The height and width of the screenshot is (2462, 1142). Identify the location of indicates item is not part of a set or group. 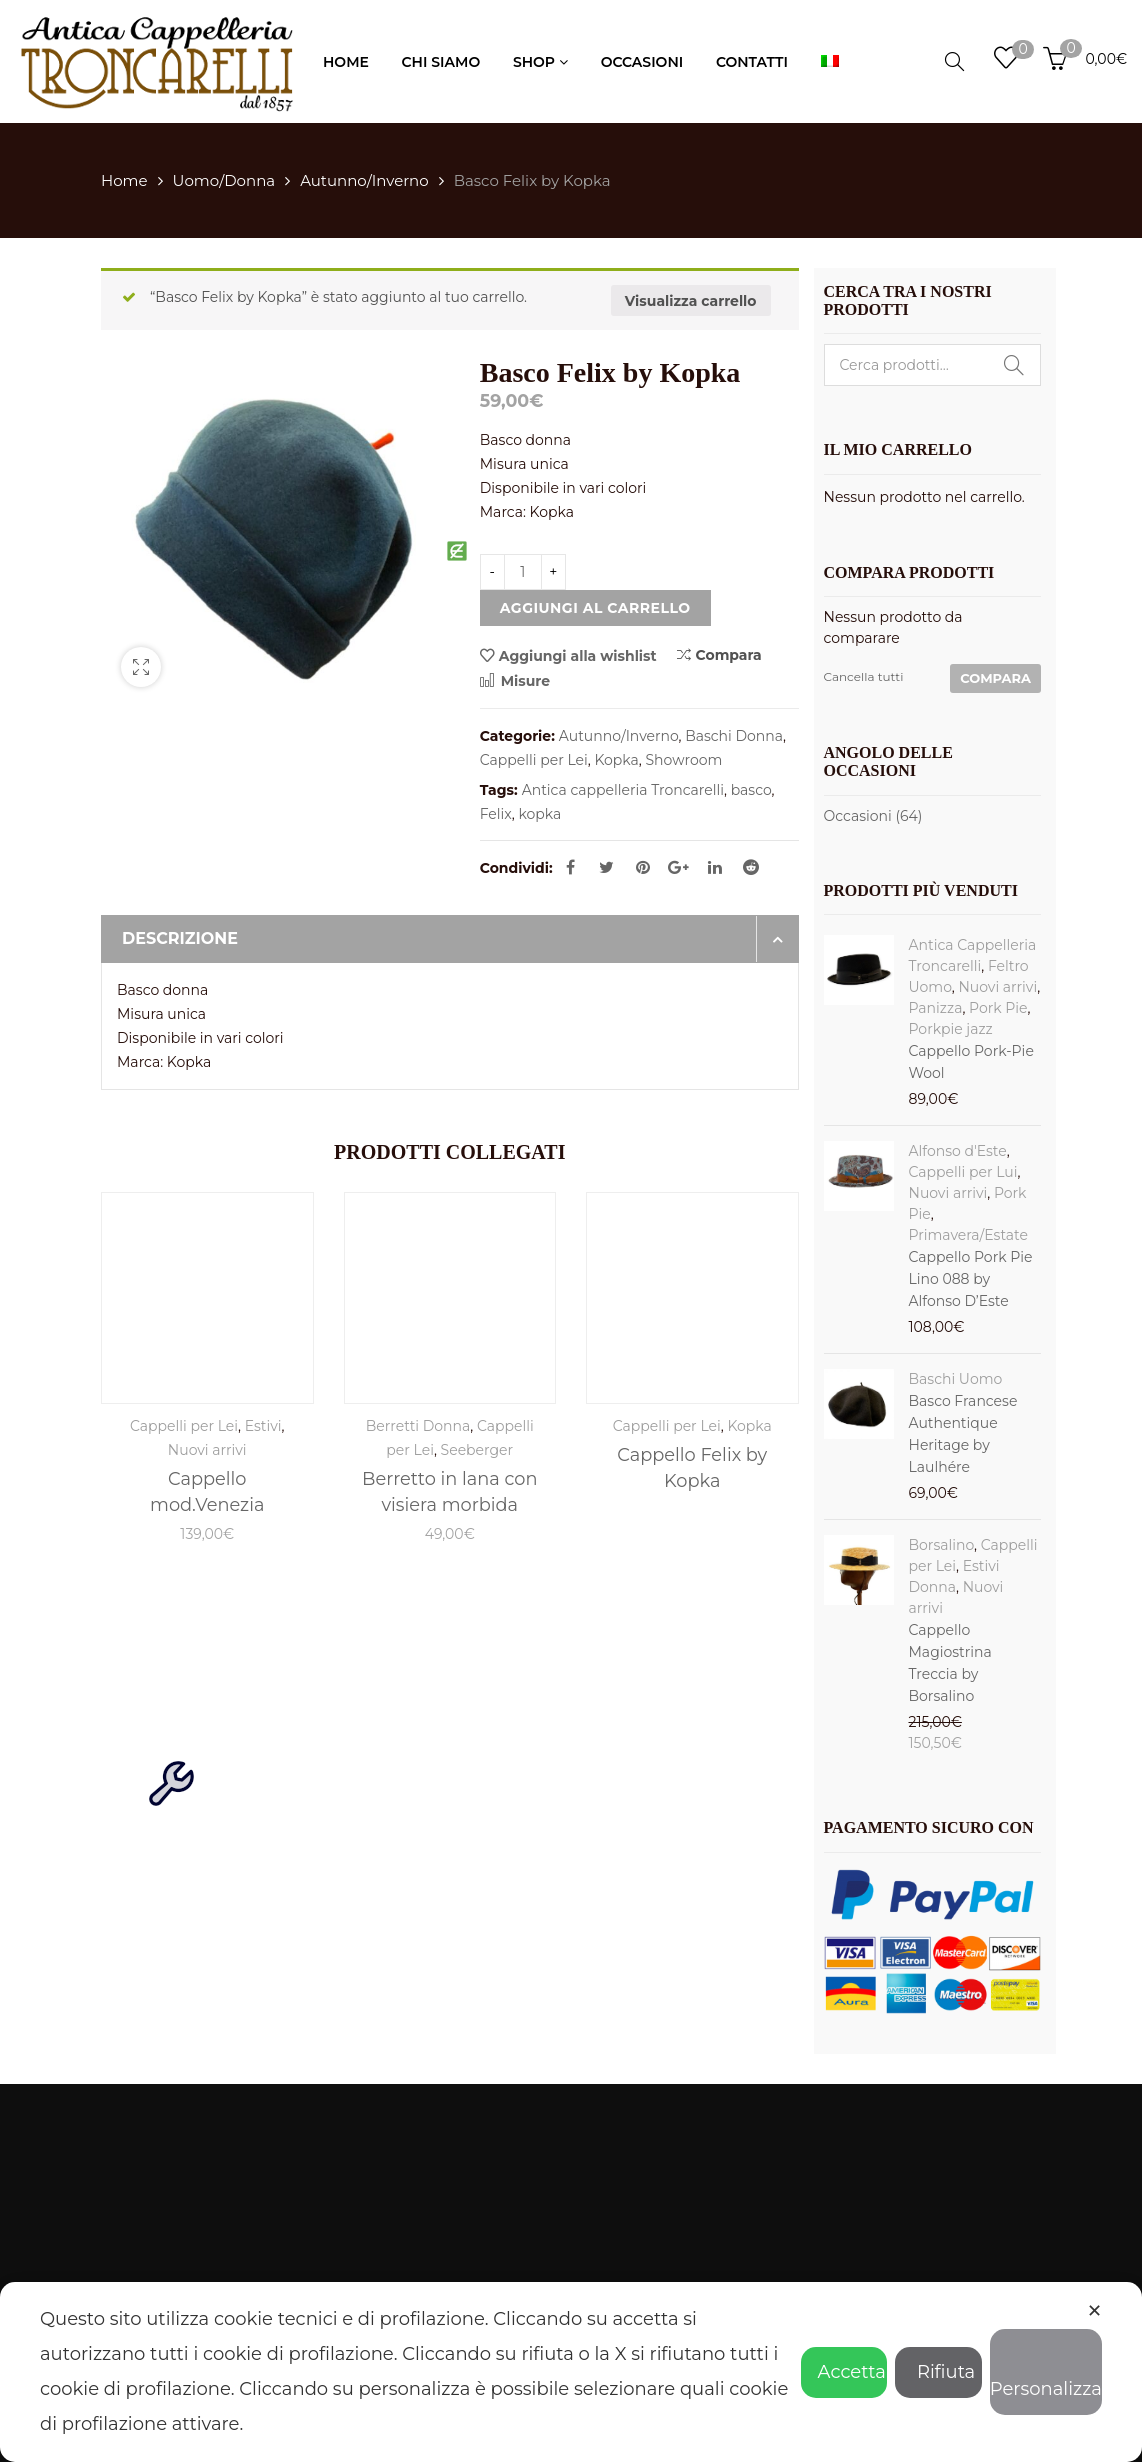
(457, 551).